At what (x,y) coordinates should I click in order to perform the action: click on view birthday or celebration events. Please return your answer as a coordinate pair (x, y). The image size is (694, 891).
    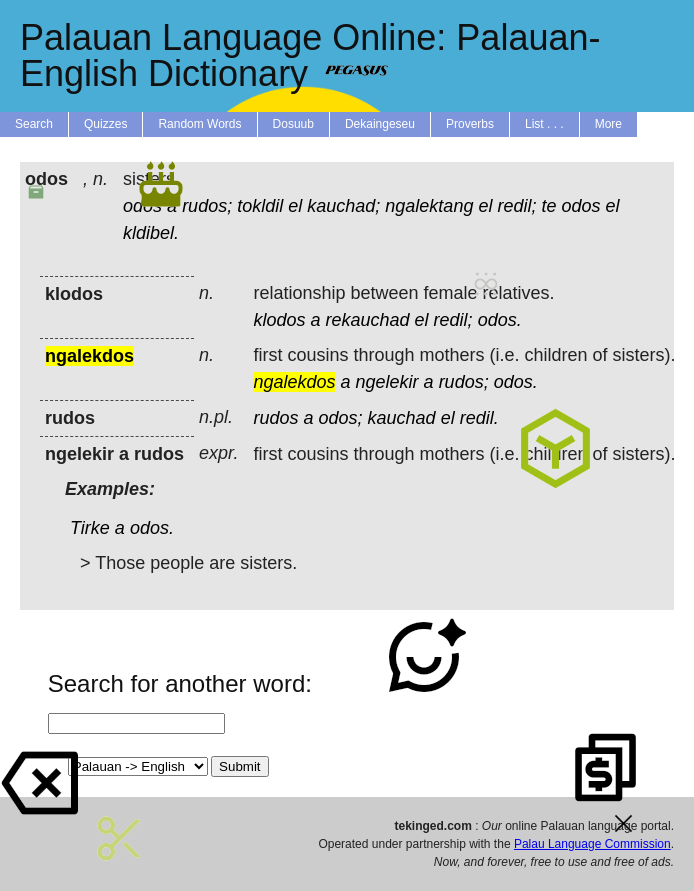
    Looking at the image, I should click on (161, 185).